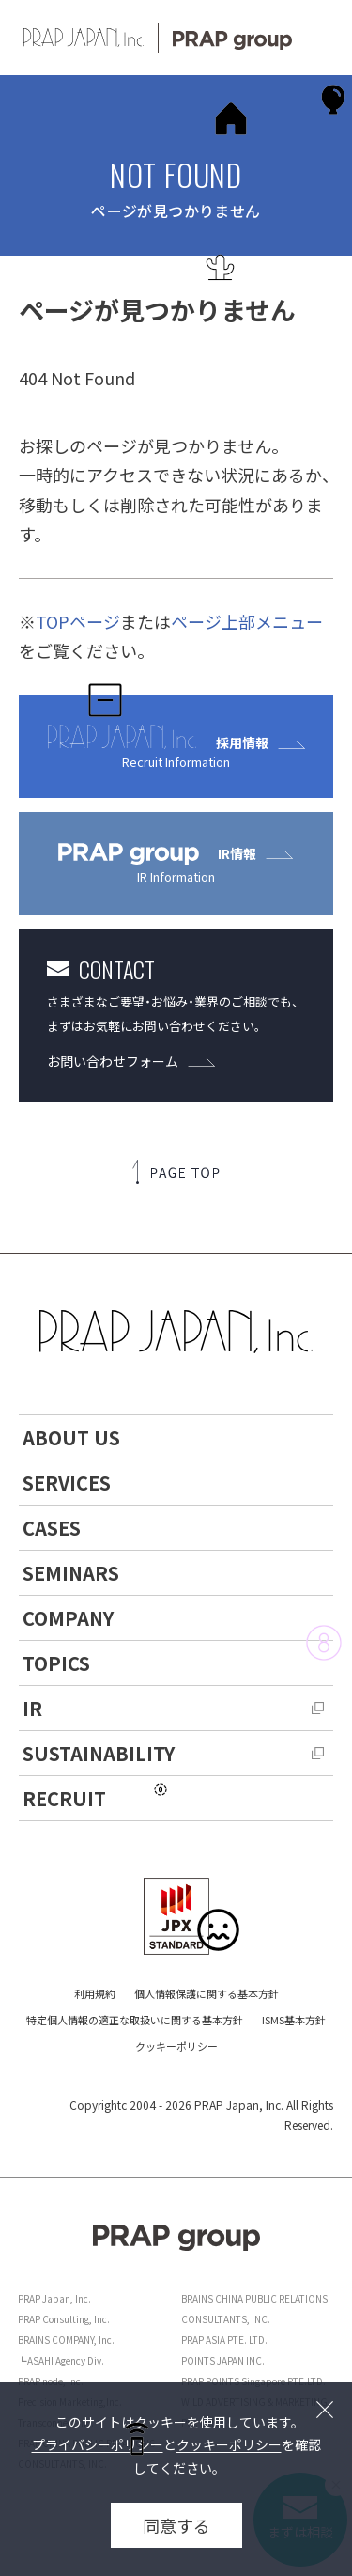  I want to click on indicates a nervous or anxious status, so click(218, 1929).